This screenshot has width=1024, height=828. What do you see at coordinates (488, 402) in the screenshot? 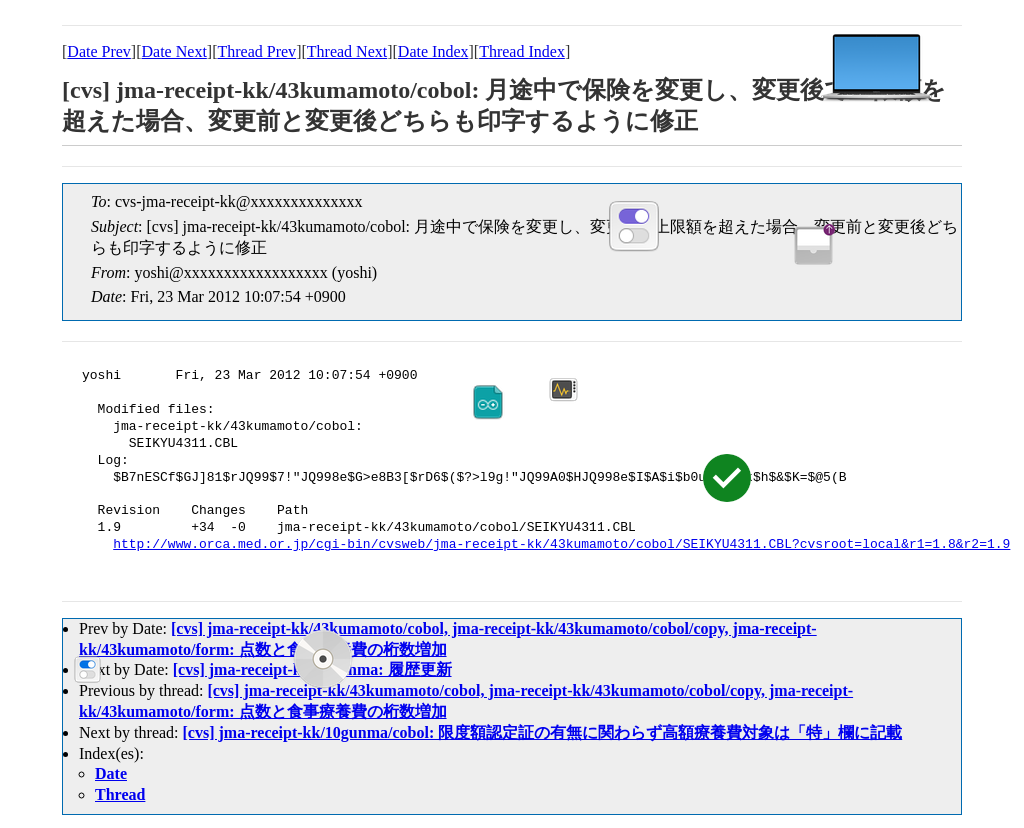
I see `an arduino source code file` at bounding box center [488, 402].